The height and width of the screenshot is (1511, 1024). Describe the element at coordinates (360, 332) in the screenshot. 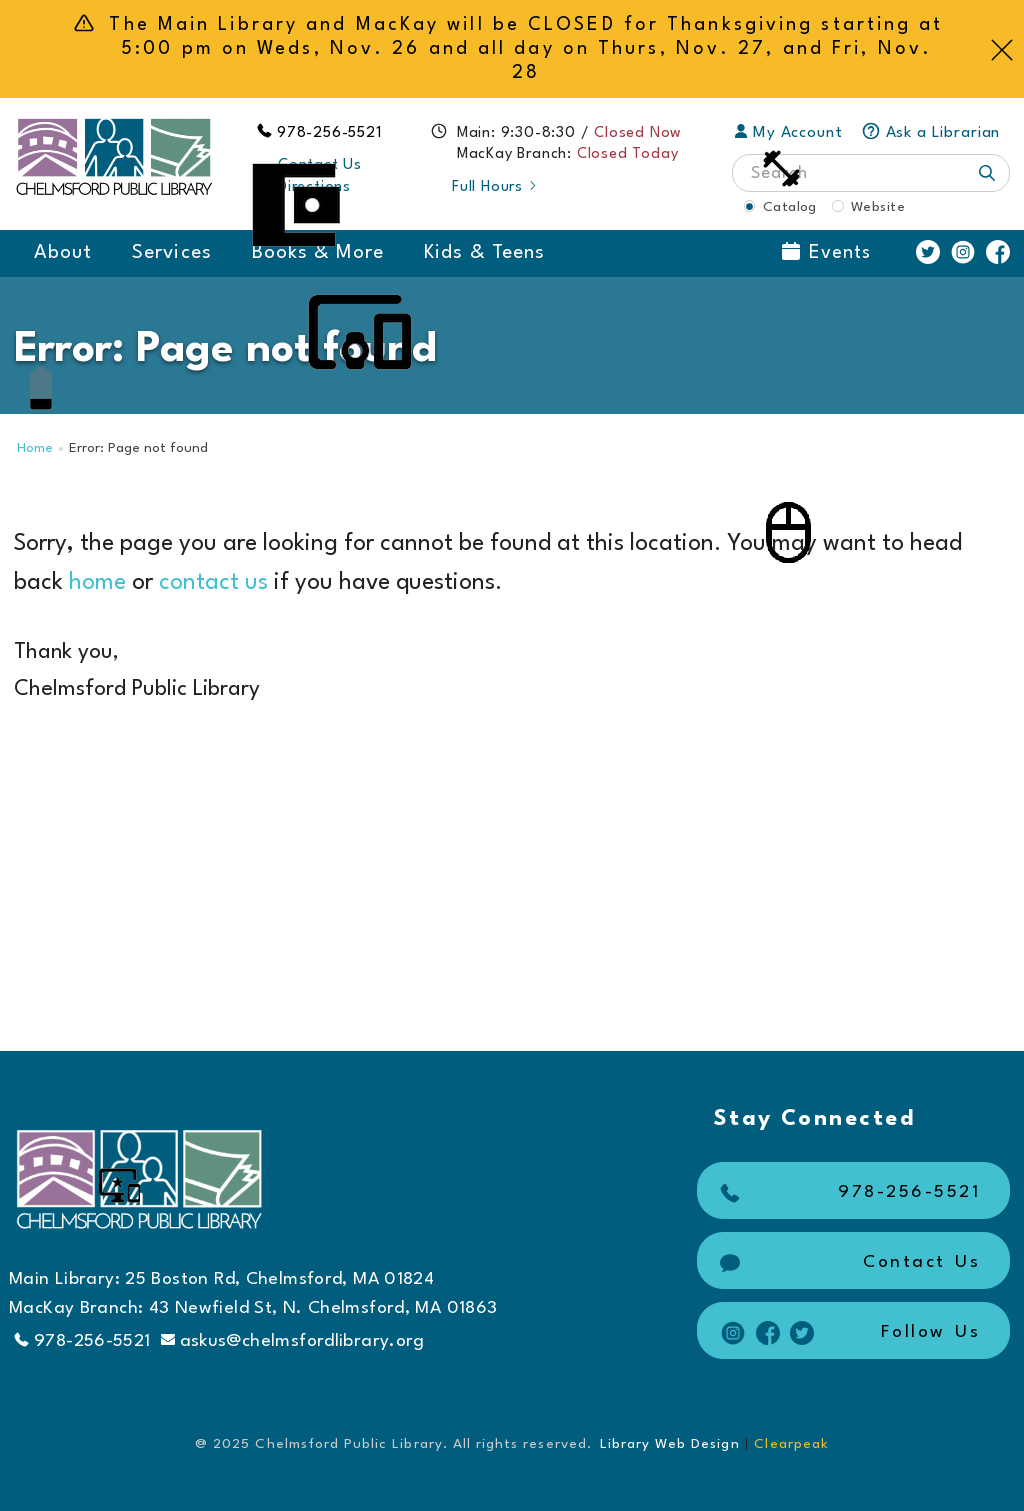

I see `view other connected devices` at that location.